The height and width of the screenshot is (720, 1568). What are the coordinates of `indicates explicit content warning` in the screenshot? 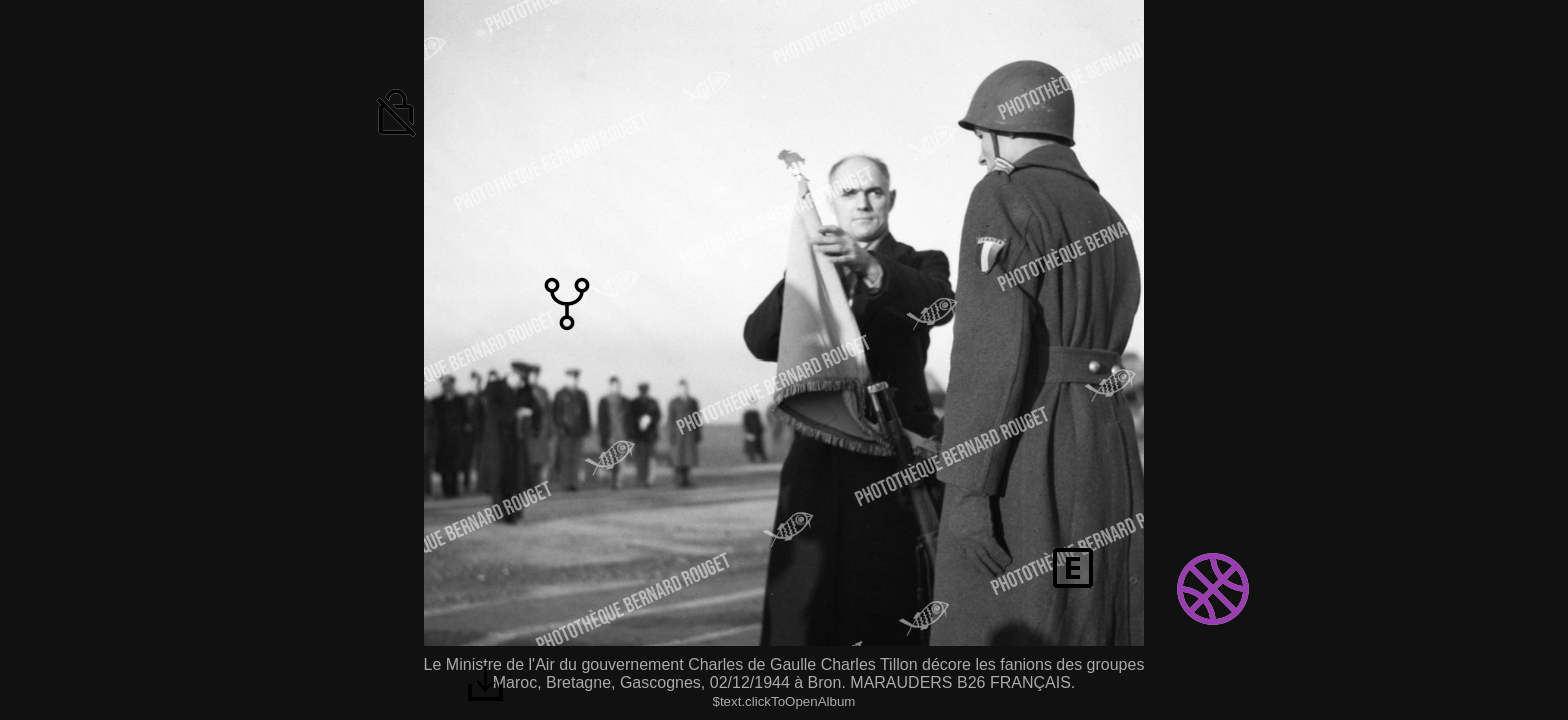 It's located at (1073, 568).